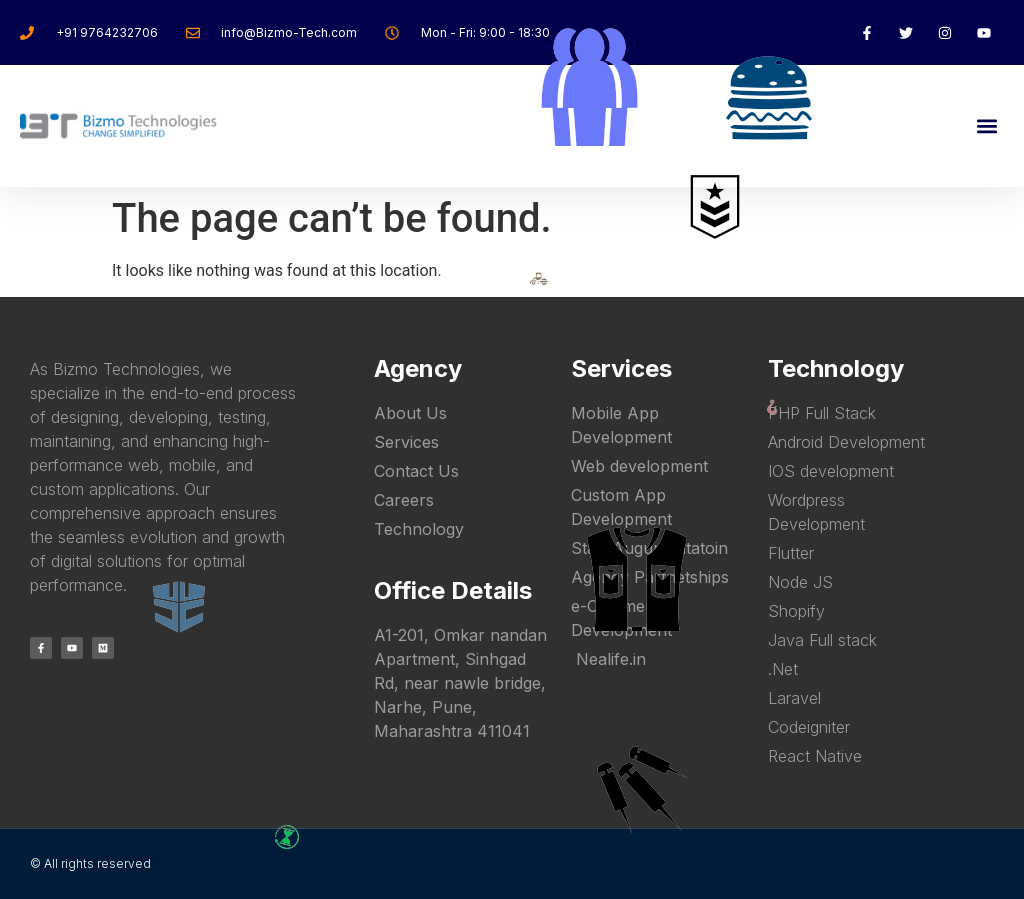 Image resolution: width=1024 pixels, height=899 pixels. I want to click on abstract game logo or brand icon, so click(179, 607).